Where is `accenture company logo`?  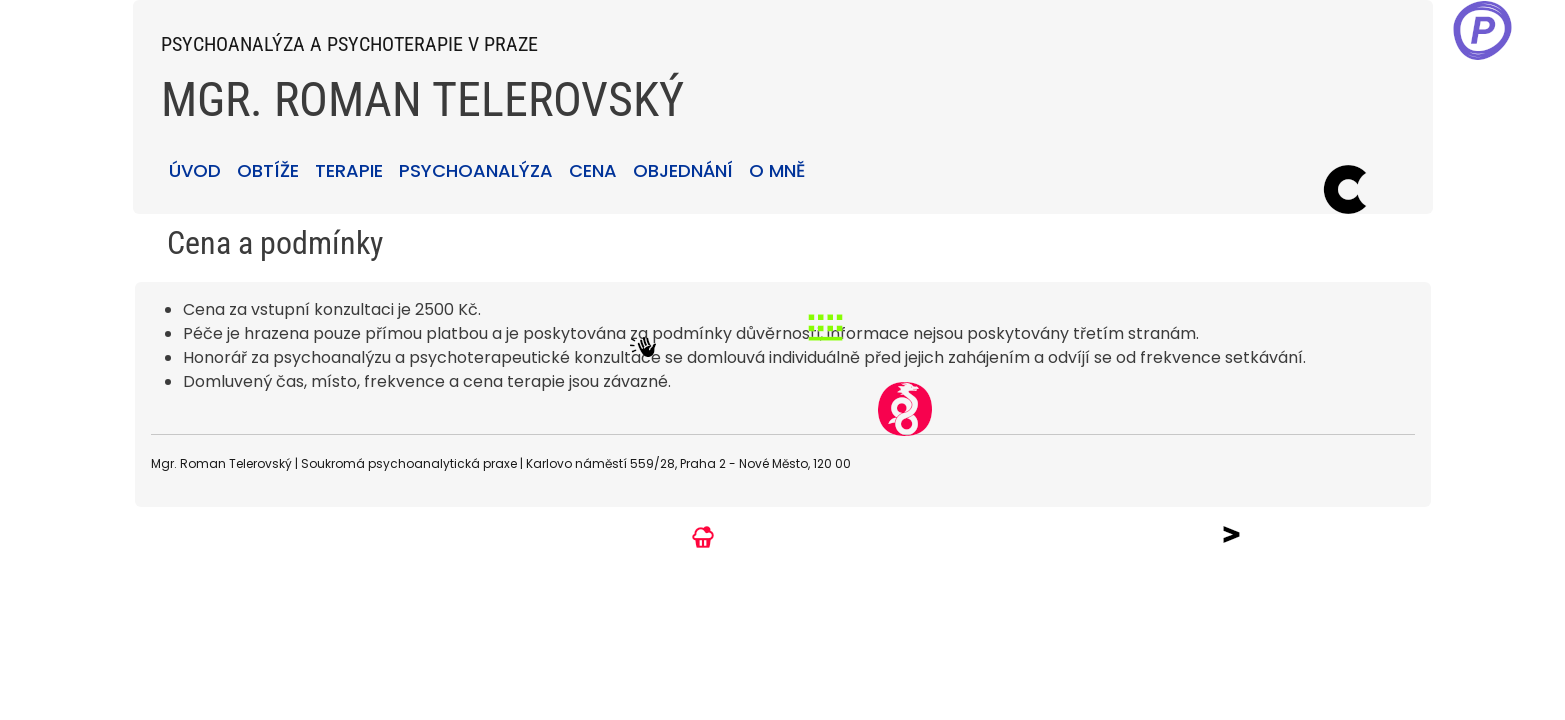 accenture company logo is located at coordinates (1231, 534).